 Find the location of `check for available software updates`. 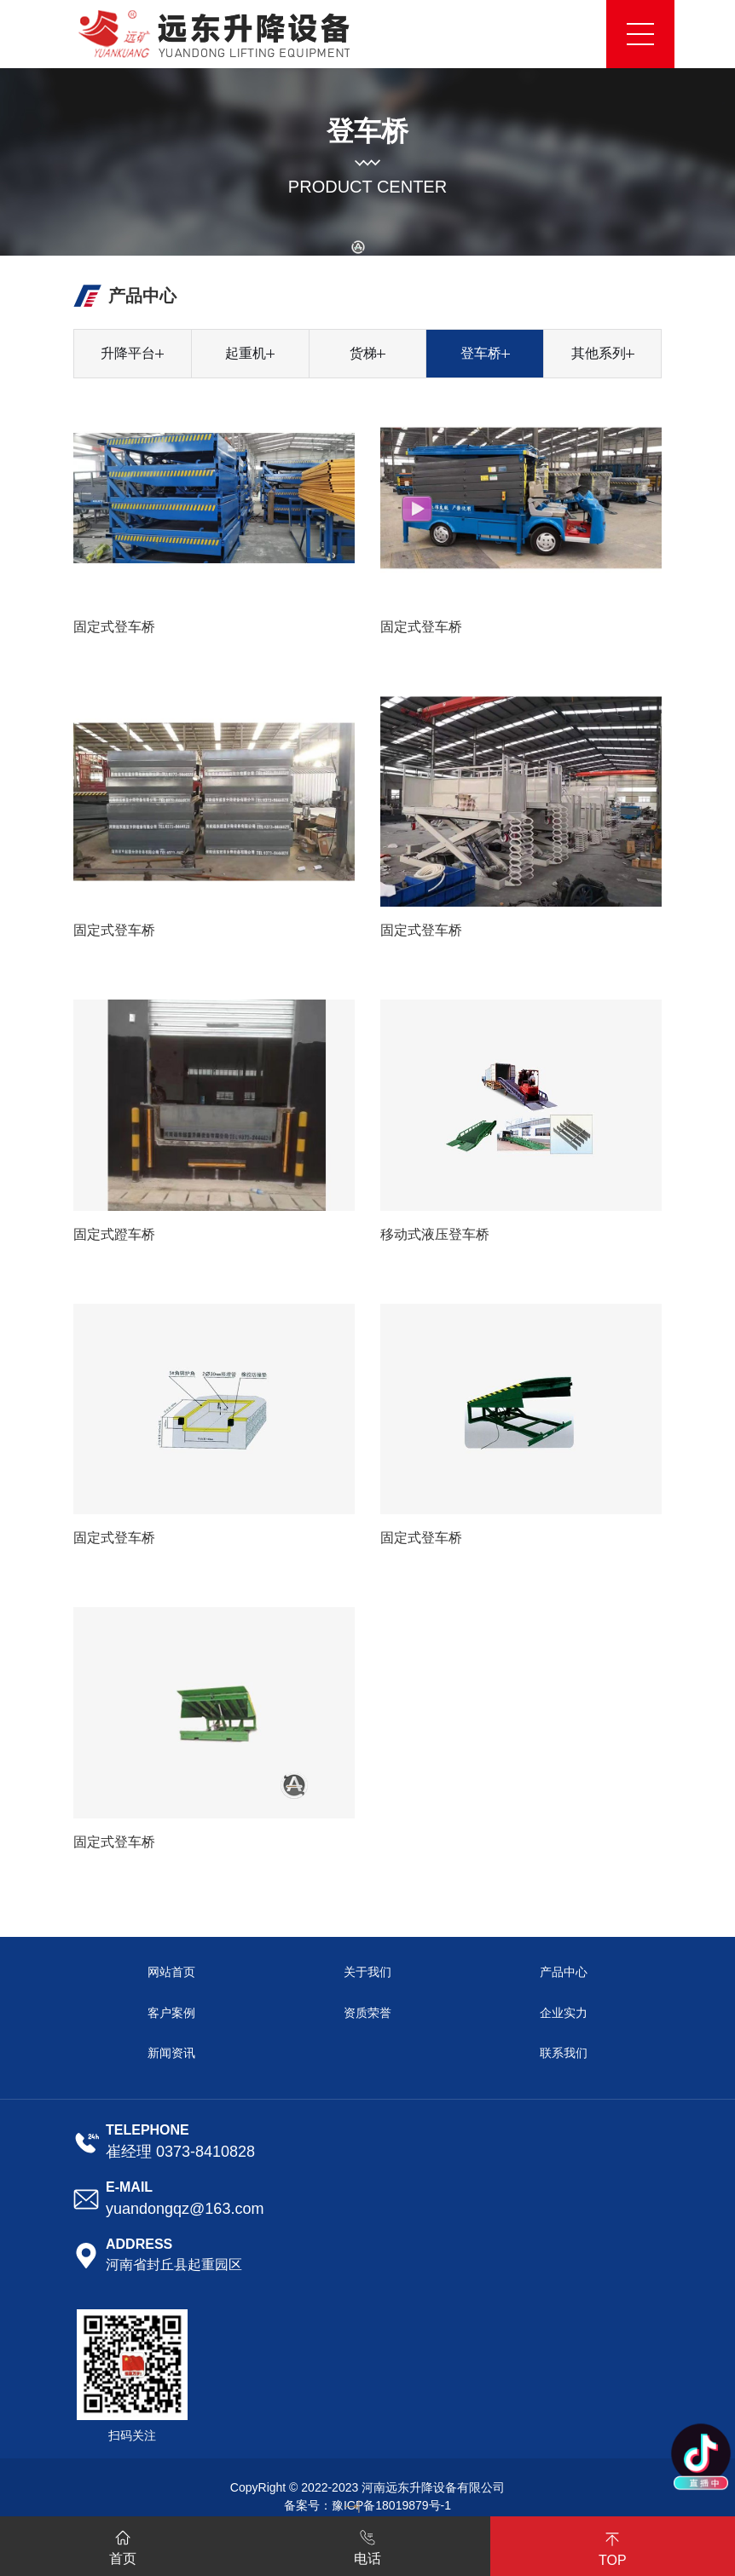

check for available software updates is located at coordinates (294, 1785).